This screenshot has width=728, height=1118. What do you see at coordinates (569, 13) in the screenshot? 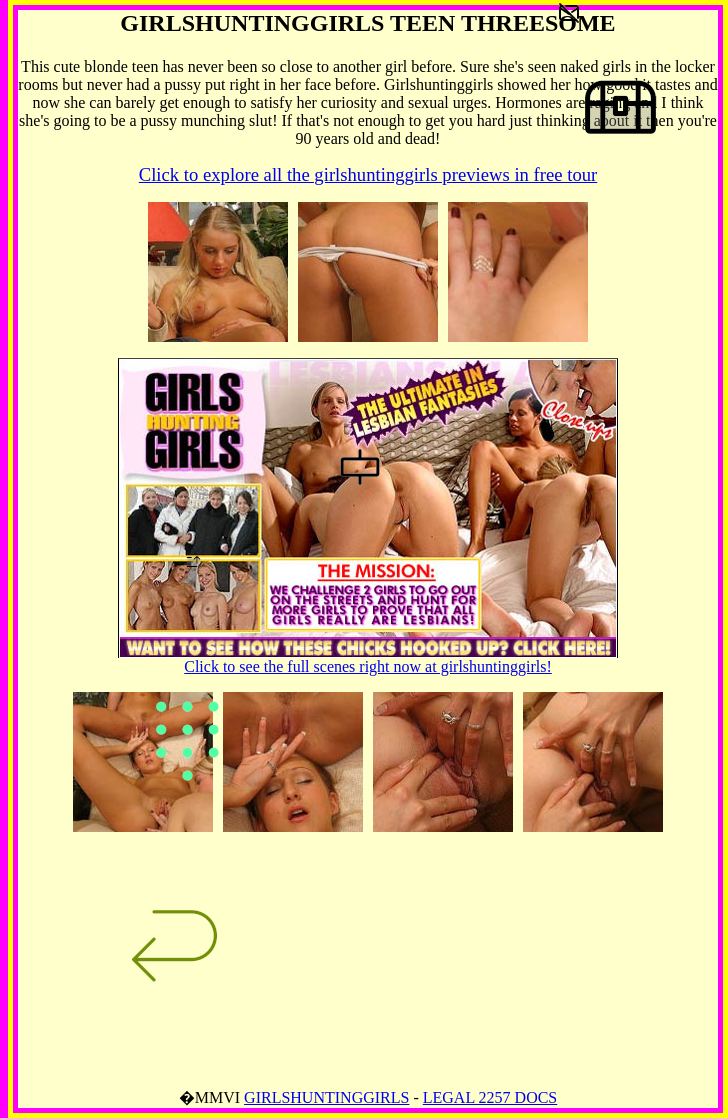
I see `email notifications disabled` at bounding box center [569, 13].